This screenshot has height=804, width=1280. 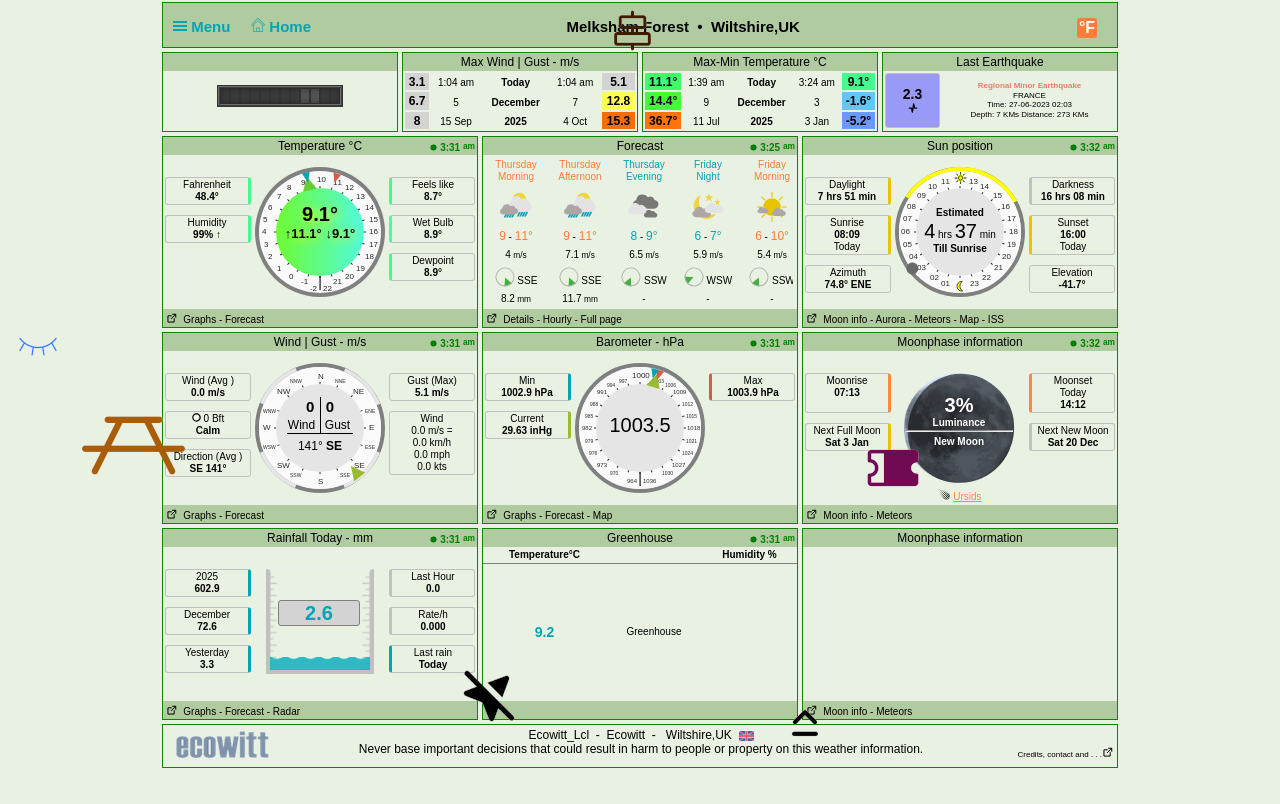 I want to click on toggle caps lock on keyboard, so click(x=805, y=723).